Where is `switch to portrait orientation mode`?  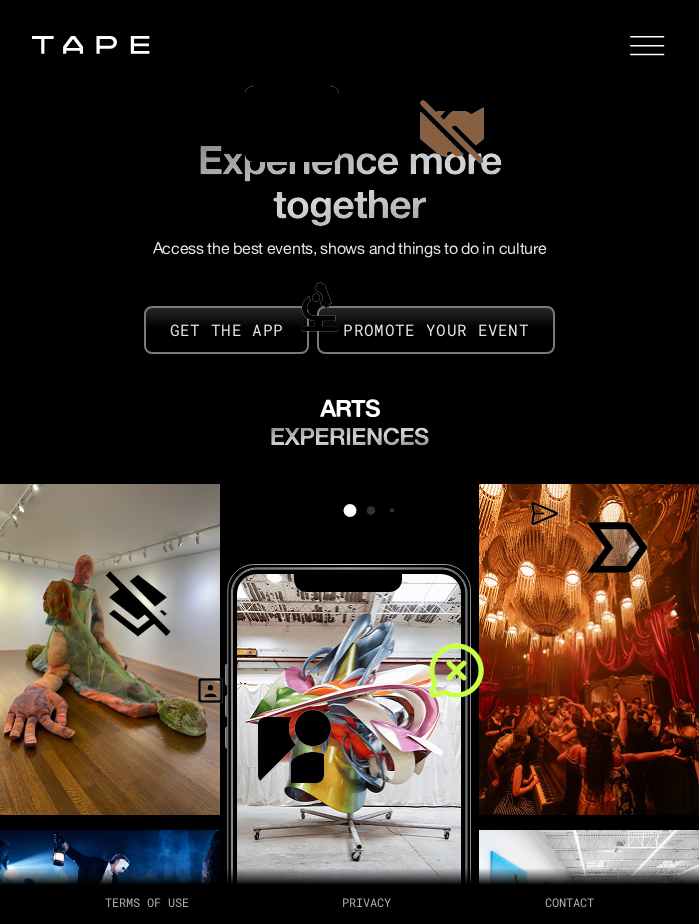 switch to portrait orientation mode is located at coordinates (210, 690).